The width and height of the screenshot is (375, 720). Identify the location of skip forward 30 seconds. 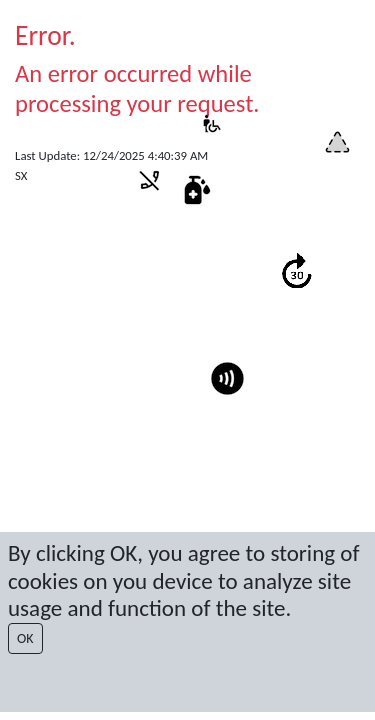
(297, 272).